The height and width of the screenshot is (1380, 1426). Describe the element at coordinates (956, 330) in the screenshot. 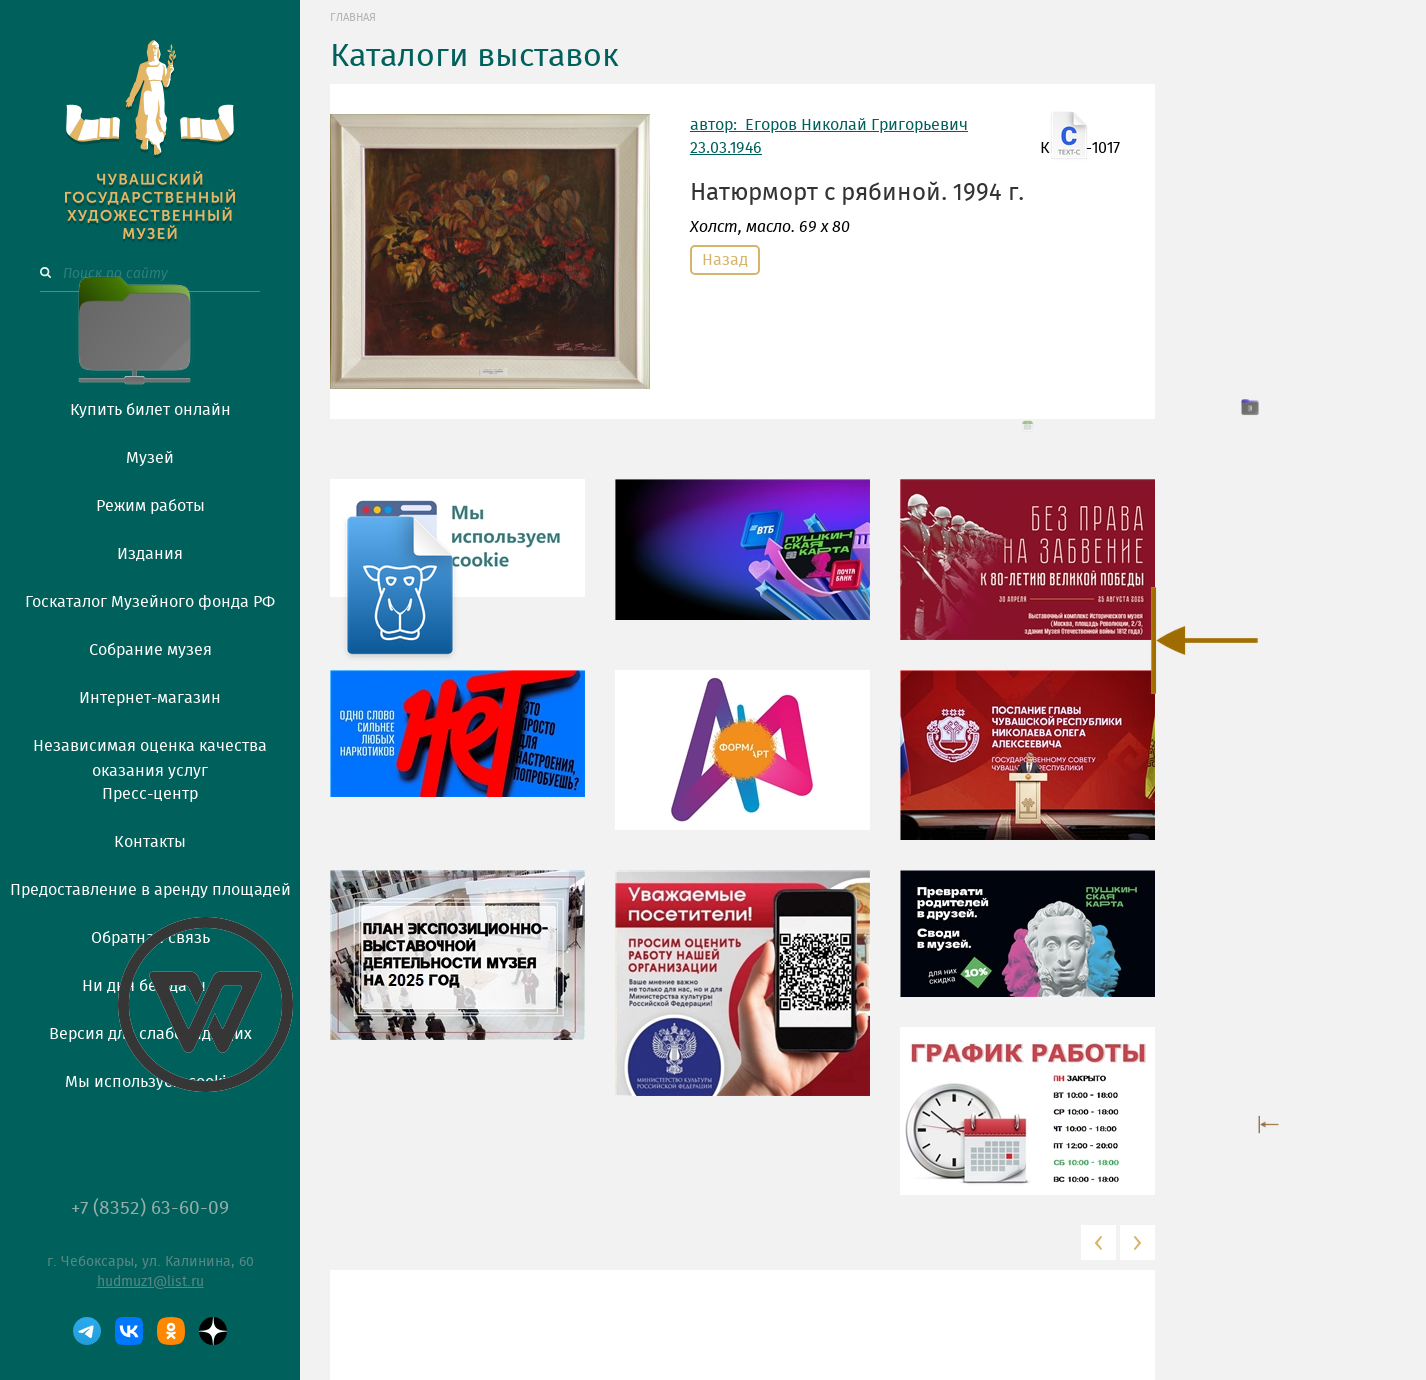

I see `set up recurring payments or financial reminders` at that location.